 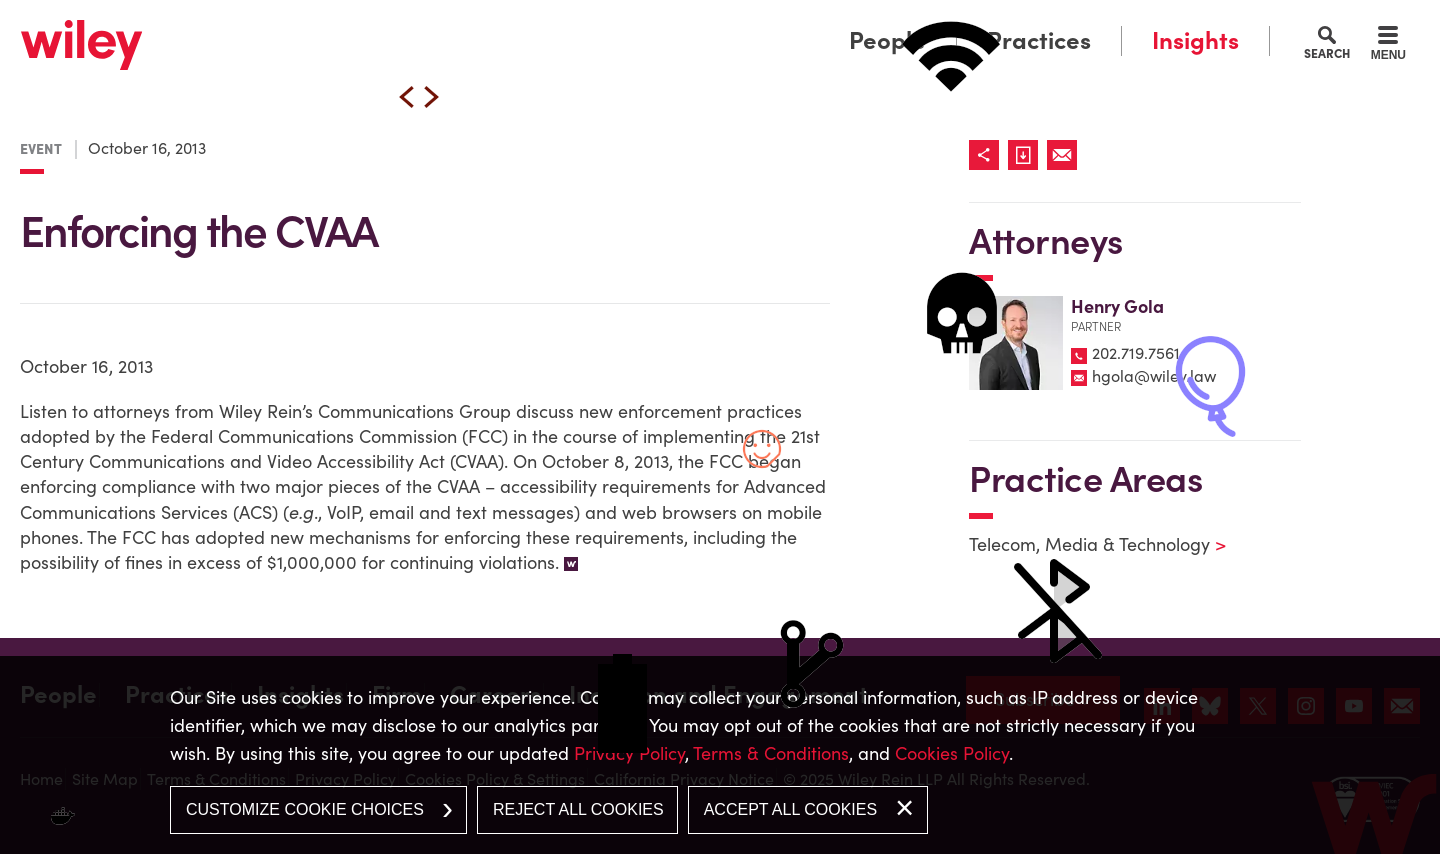 I want to click on indicates active wifi connection, so click(x=951, y=56).